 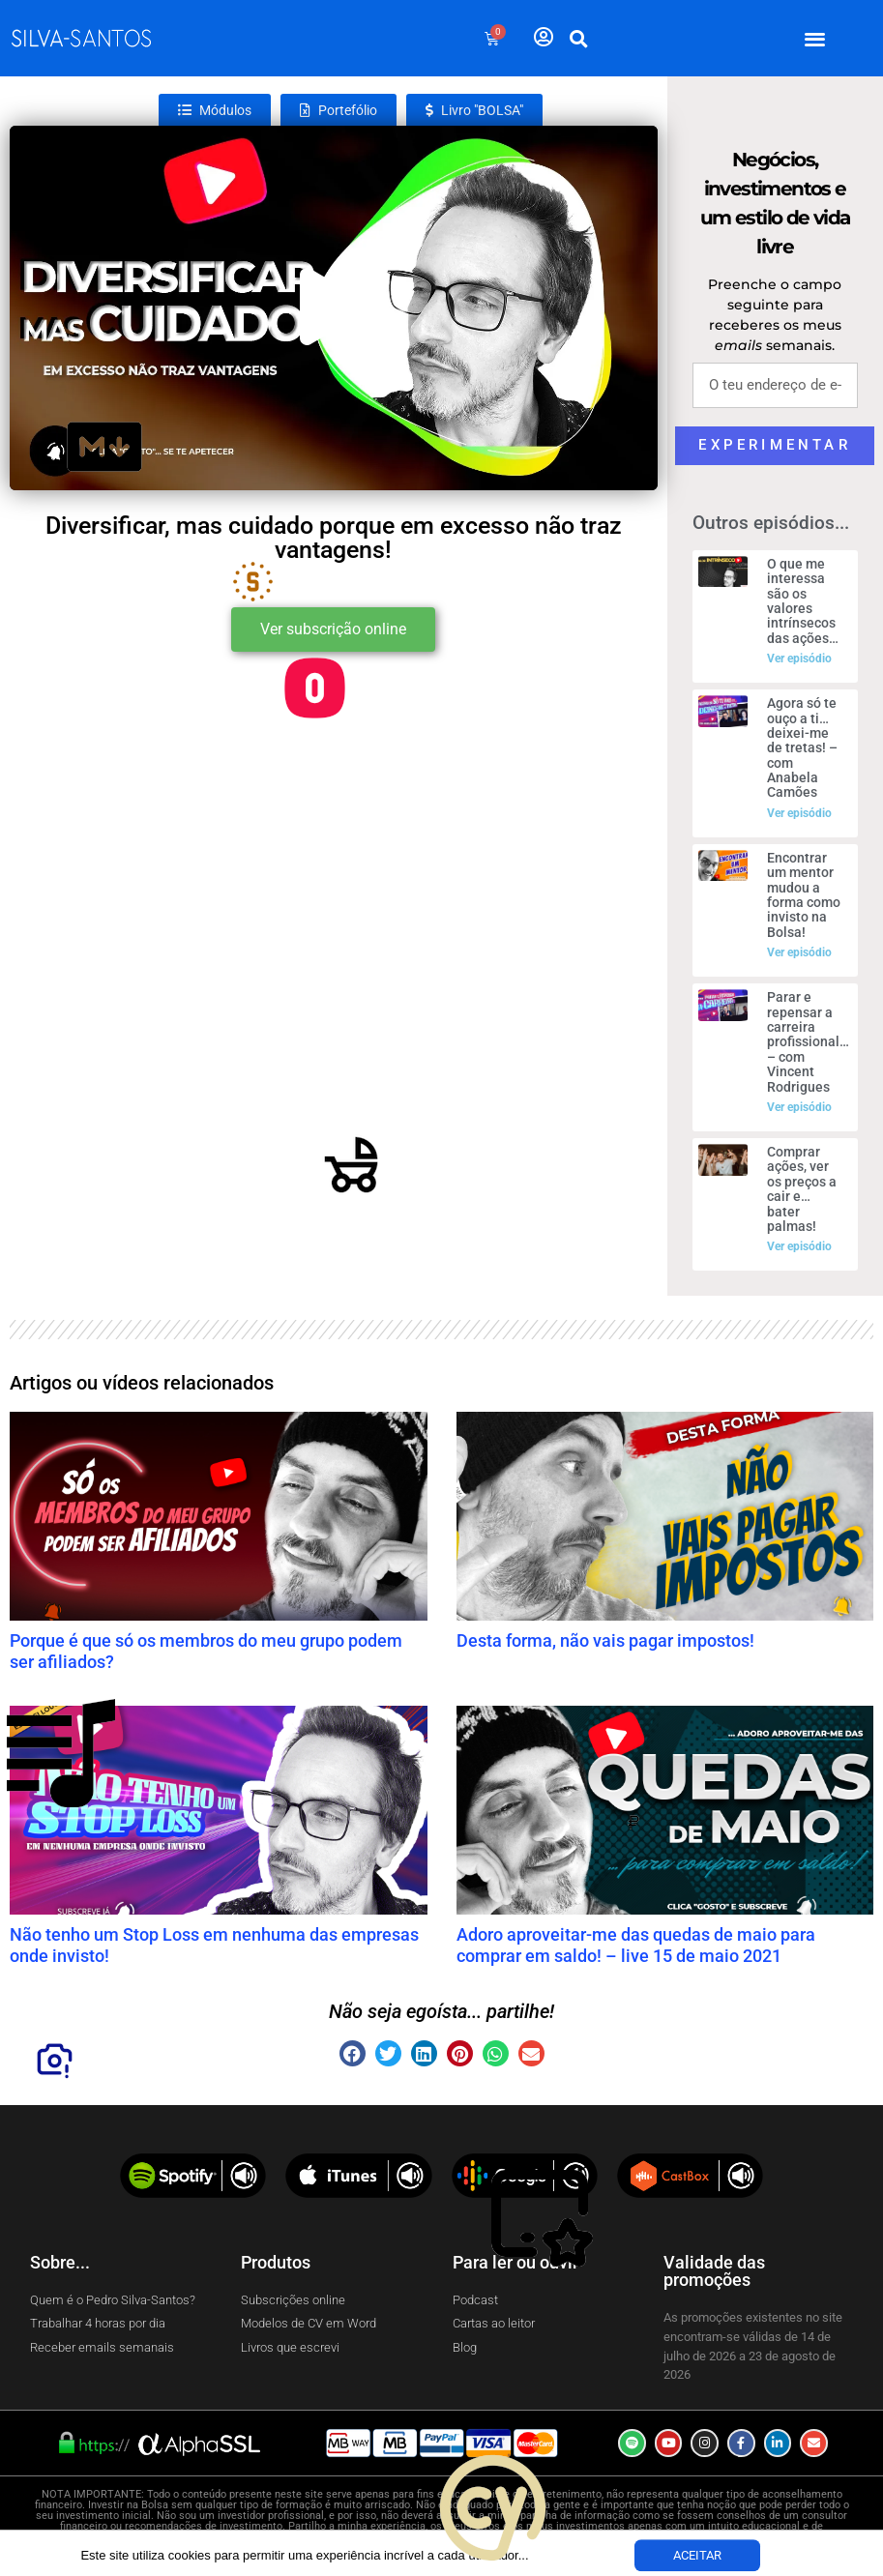 What do you see at coordinates (54, 2059) in the screenshot?
I see `camera error or malfunction alert` at bounding box center [54, 2059].